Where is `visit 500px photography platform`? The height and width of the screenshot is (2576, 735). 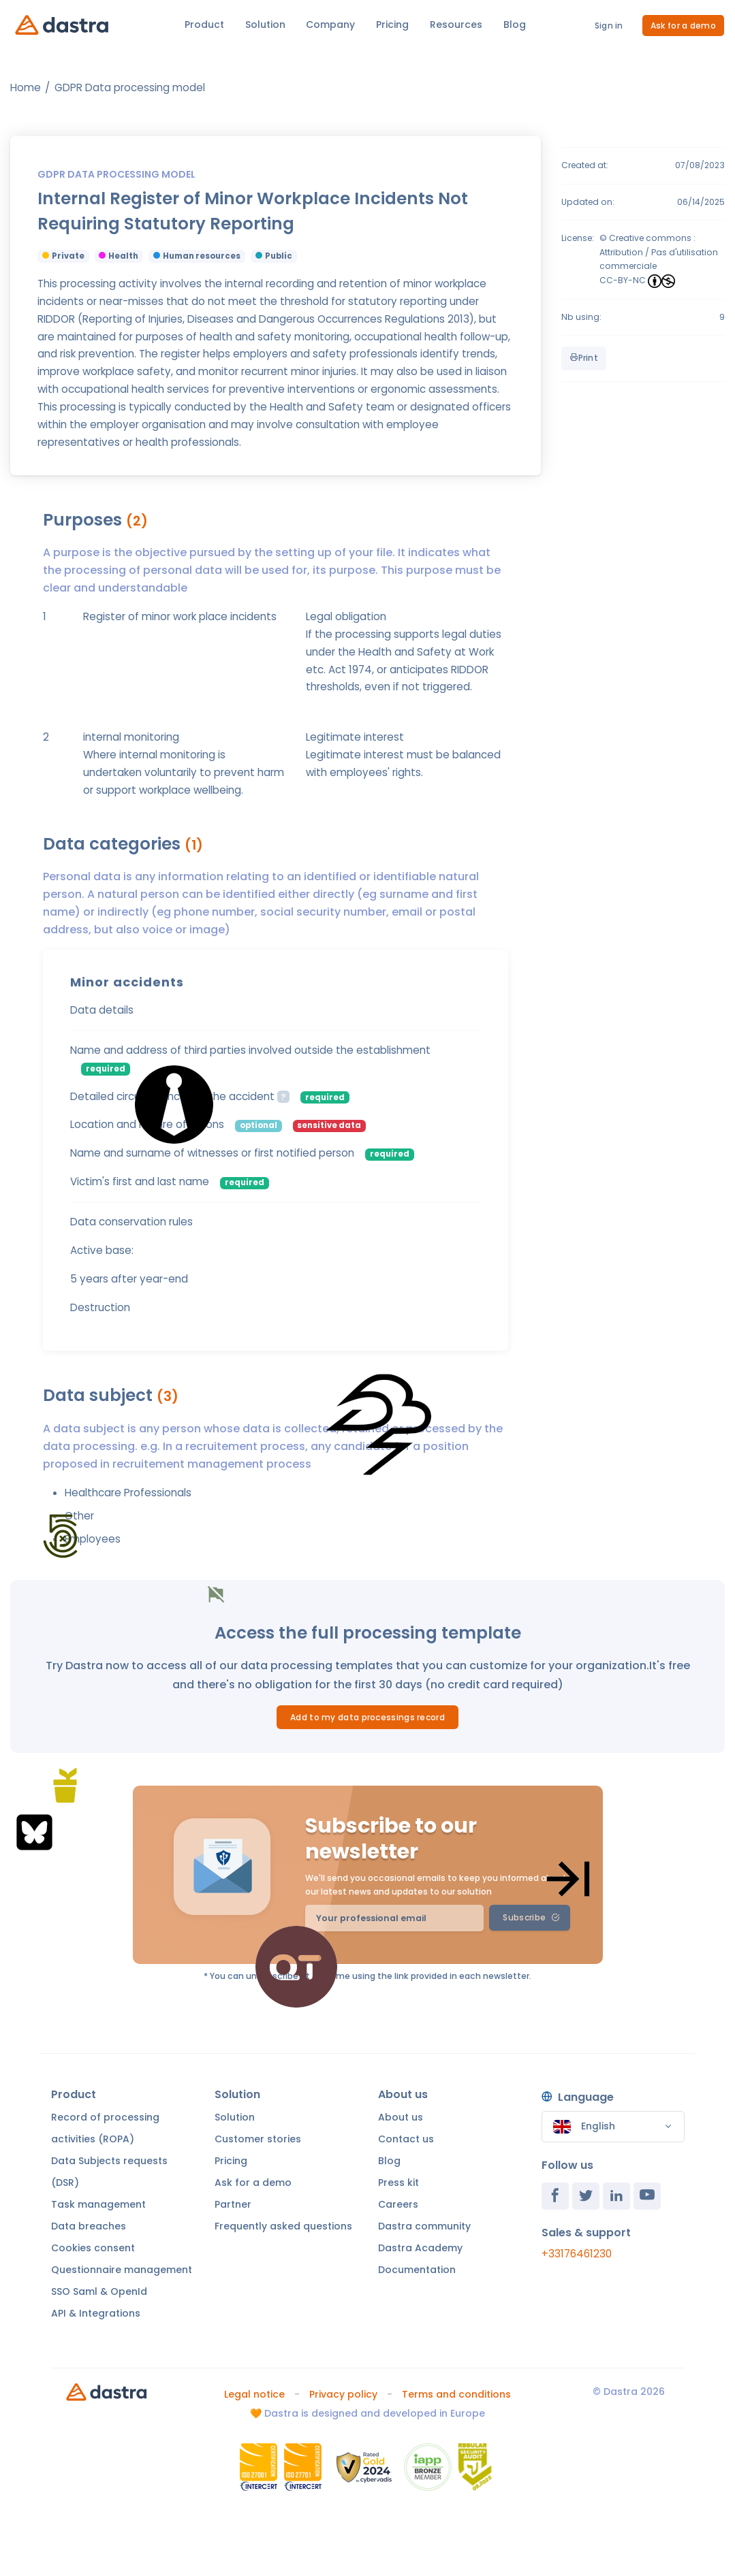 visit 500px photography platform is located at coordinates (60, 1536).